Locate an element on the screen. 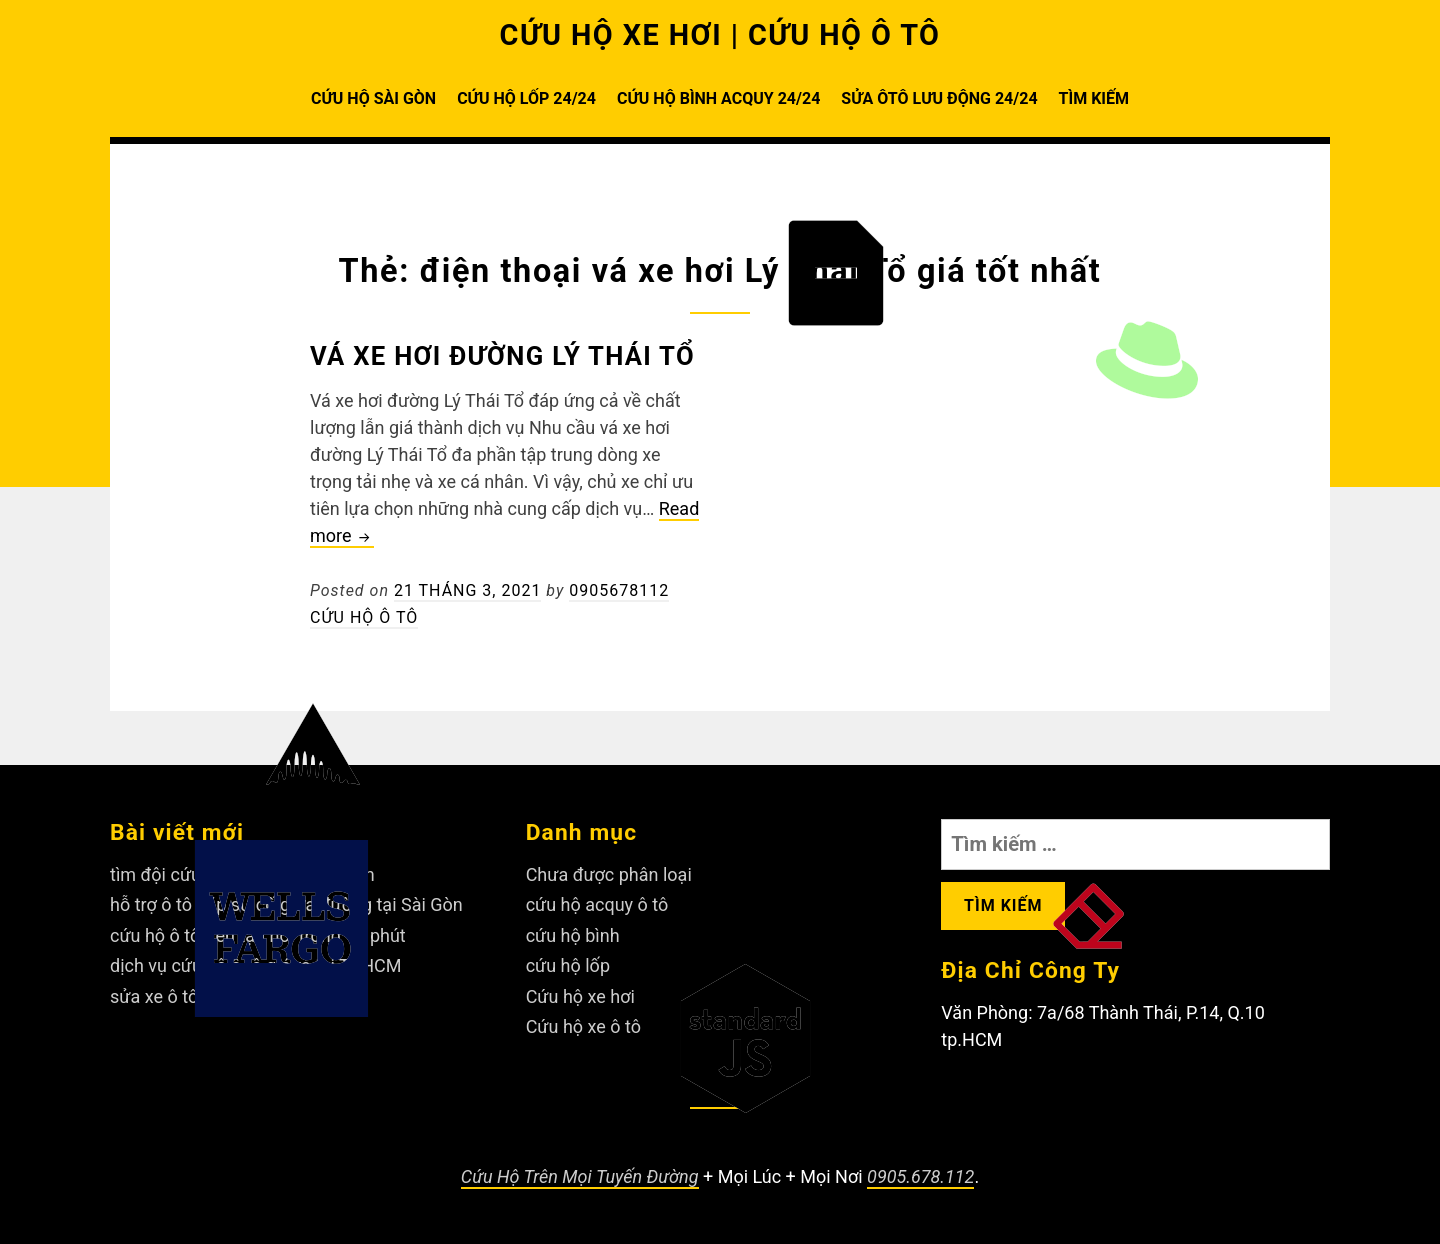 The height and width of the screenshot is (1244, 1440). open the Wells Fargo banking app is located at coordinates (281, 928).